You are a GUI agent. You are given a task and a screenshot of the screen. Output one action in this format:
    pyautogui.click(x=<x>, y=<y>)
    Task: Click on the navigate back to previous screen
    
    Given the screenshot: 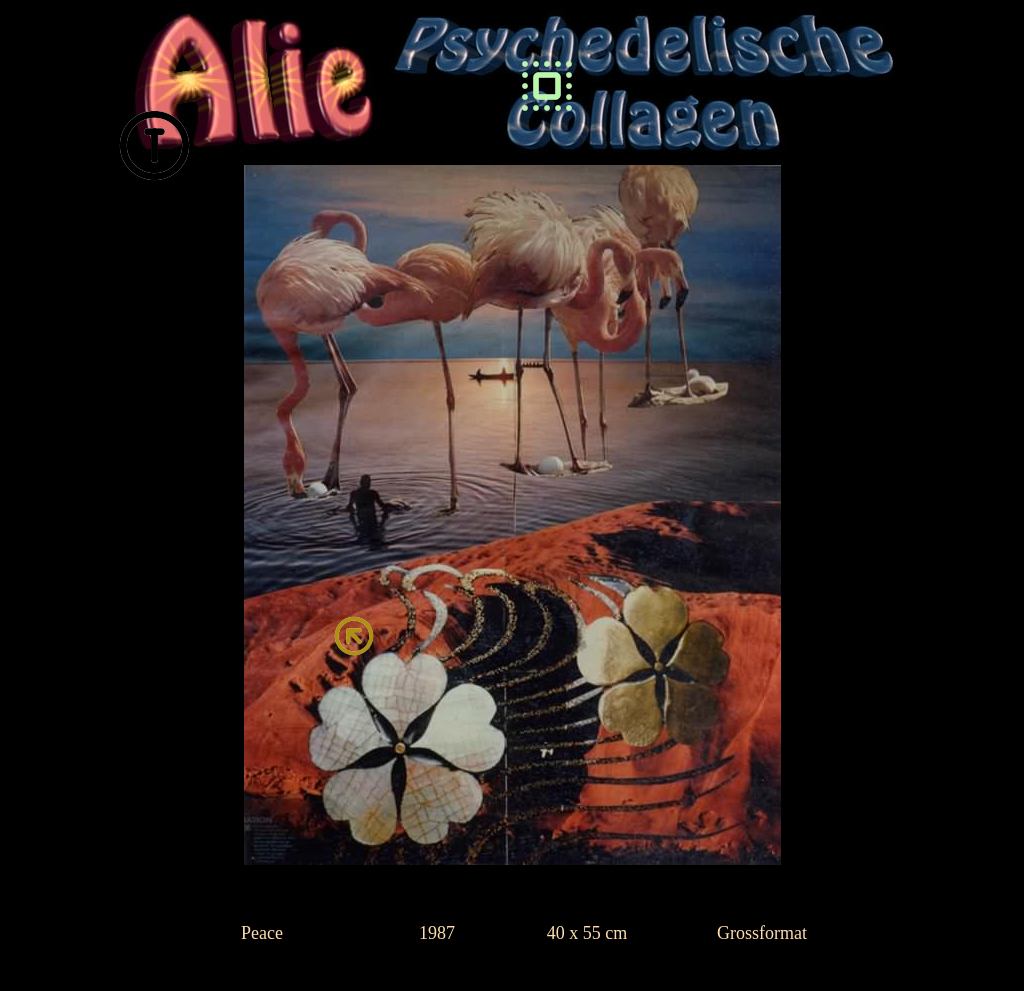 What is the action you would take?
    pyautogui.click(x=354, y=636)
    